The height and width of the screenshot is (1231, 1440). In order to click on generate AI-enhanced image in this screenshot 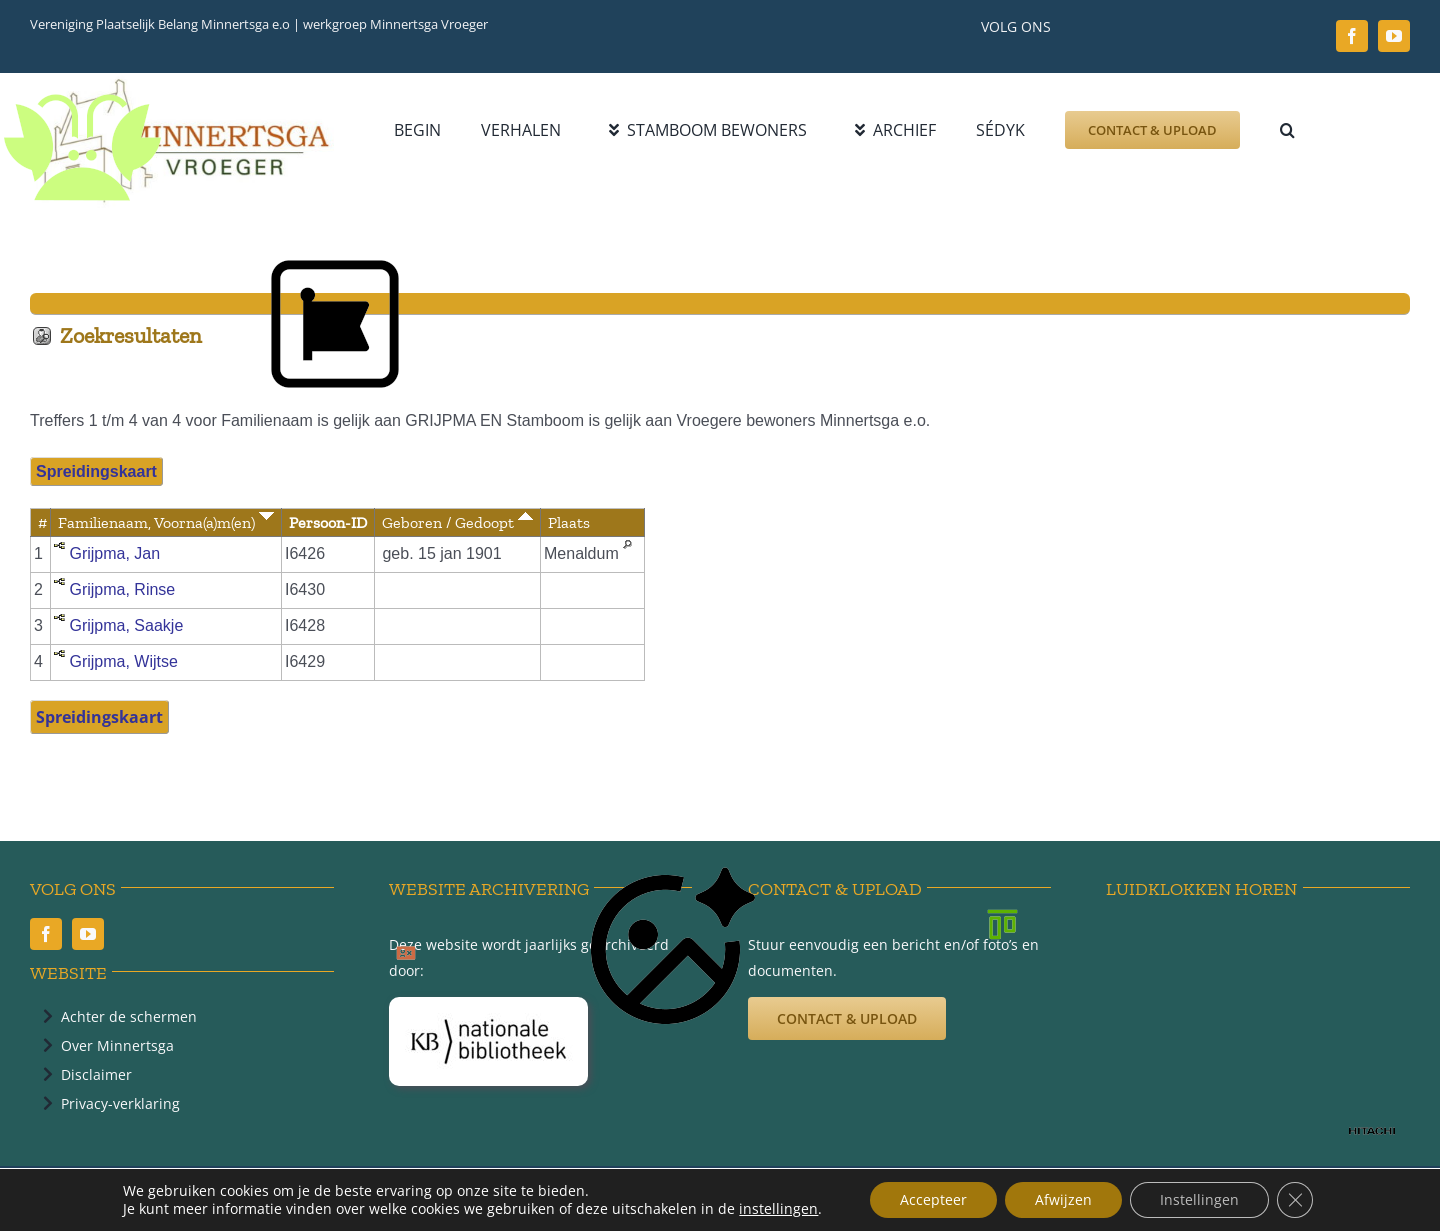, I will do `click(665, 949)`.